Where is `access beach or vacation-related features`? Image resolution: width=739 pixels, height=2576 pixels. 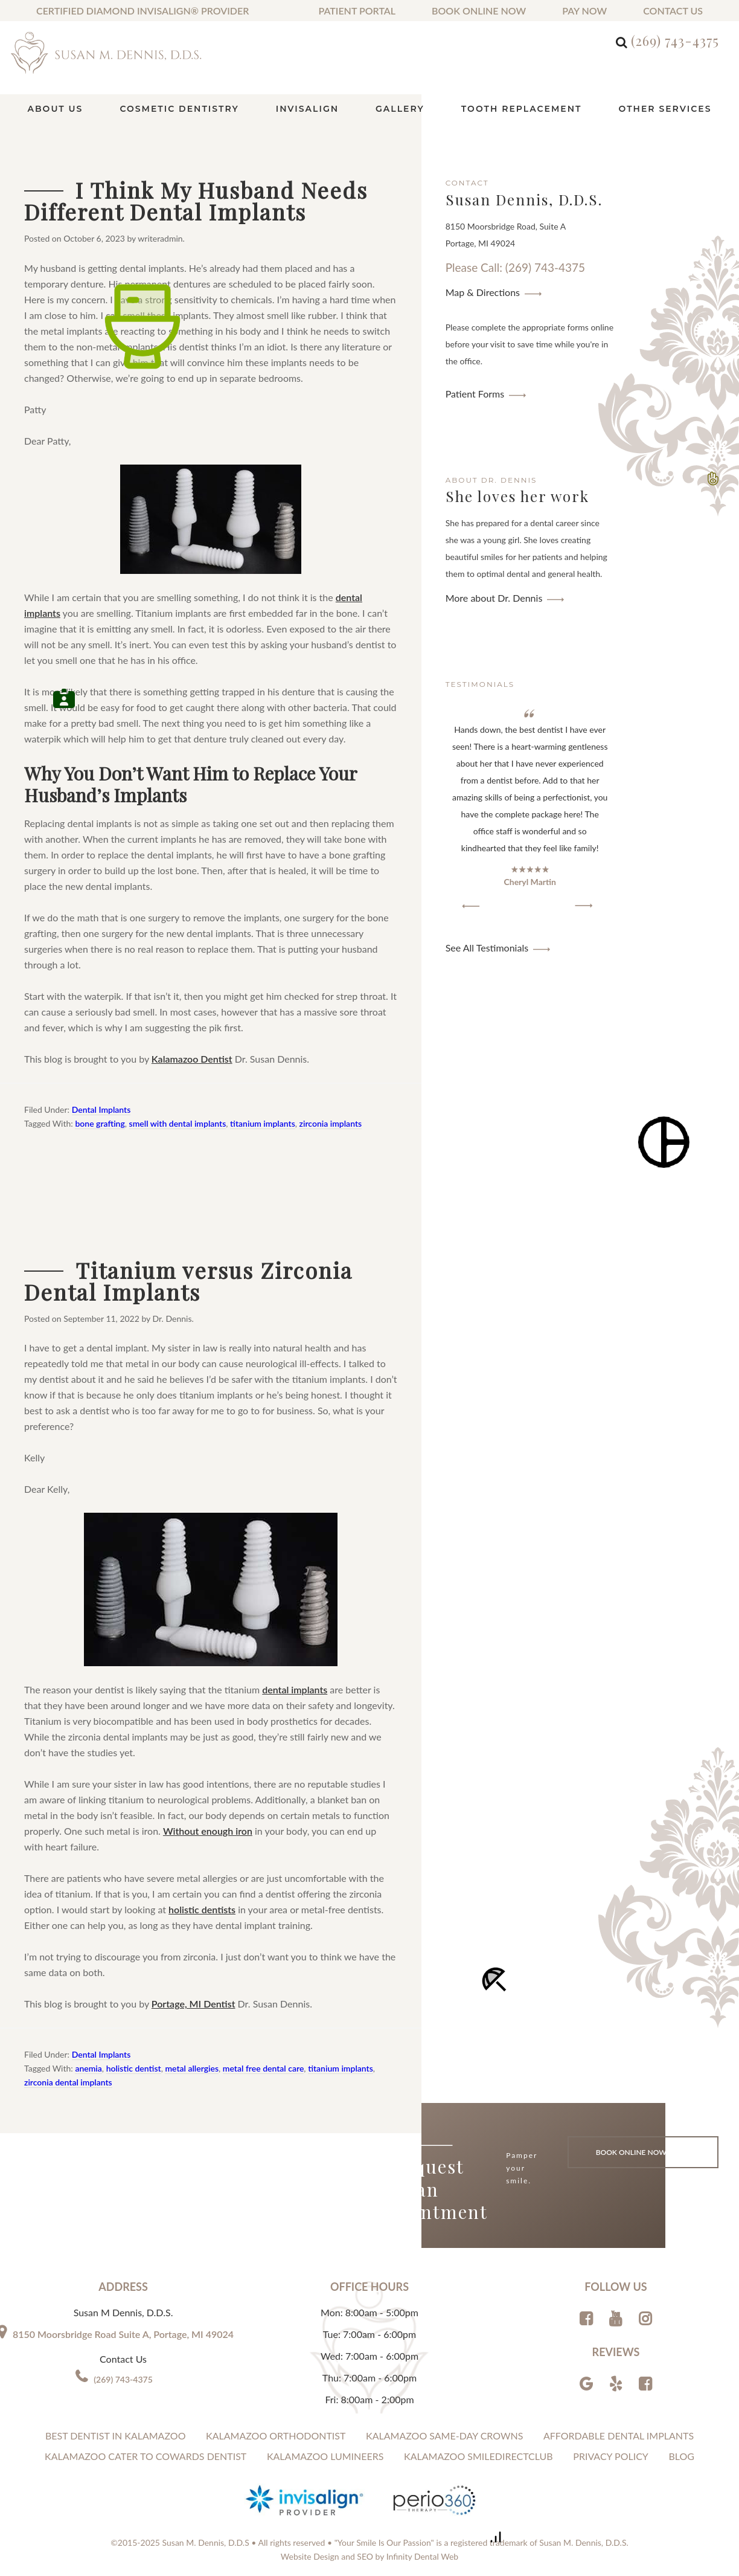 access beach or vacation-related features is located at coordinates (494, 1979).